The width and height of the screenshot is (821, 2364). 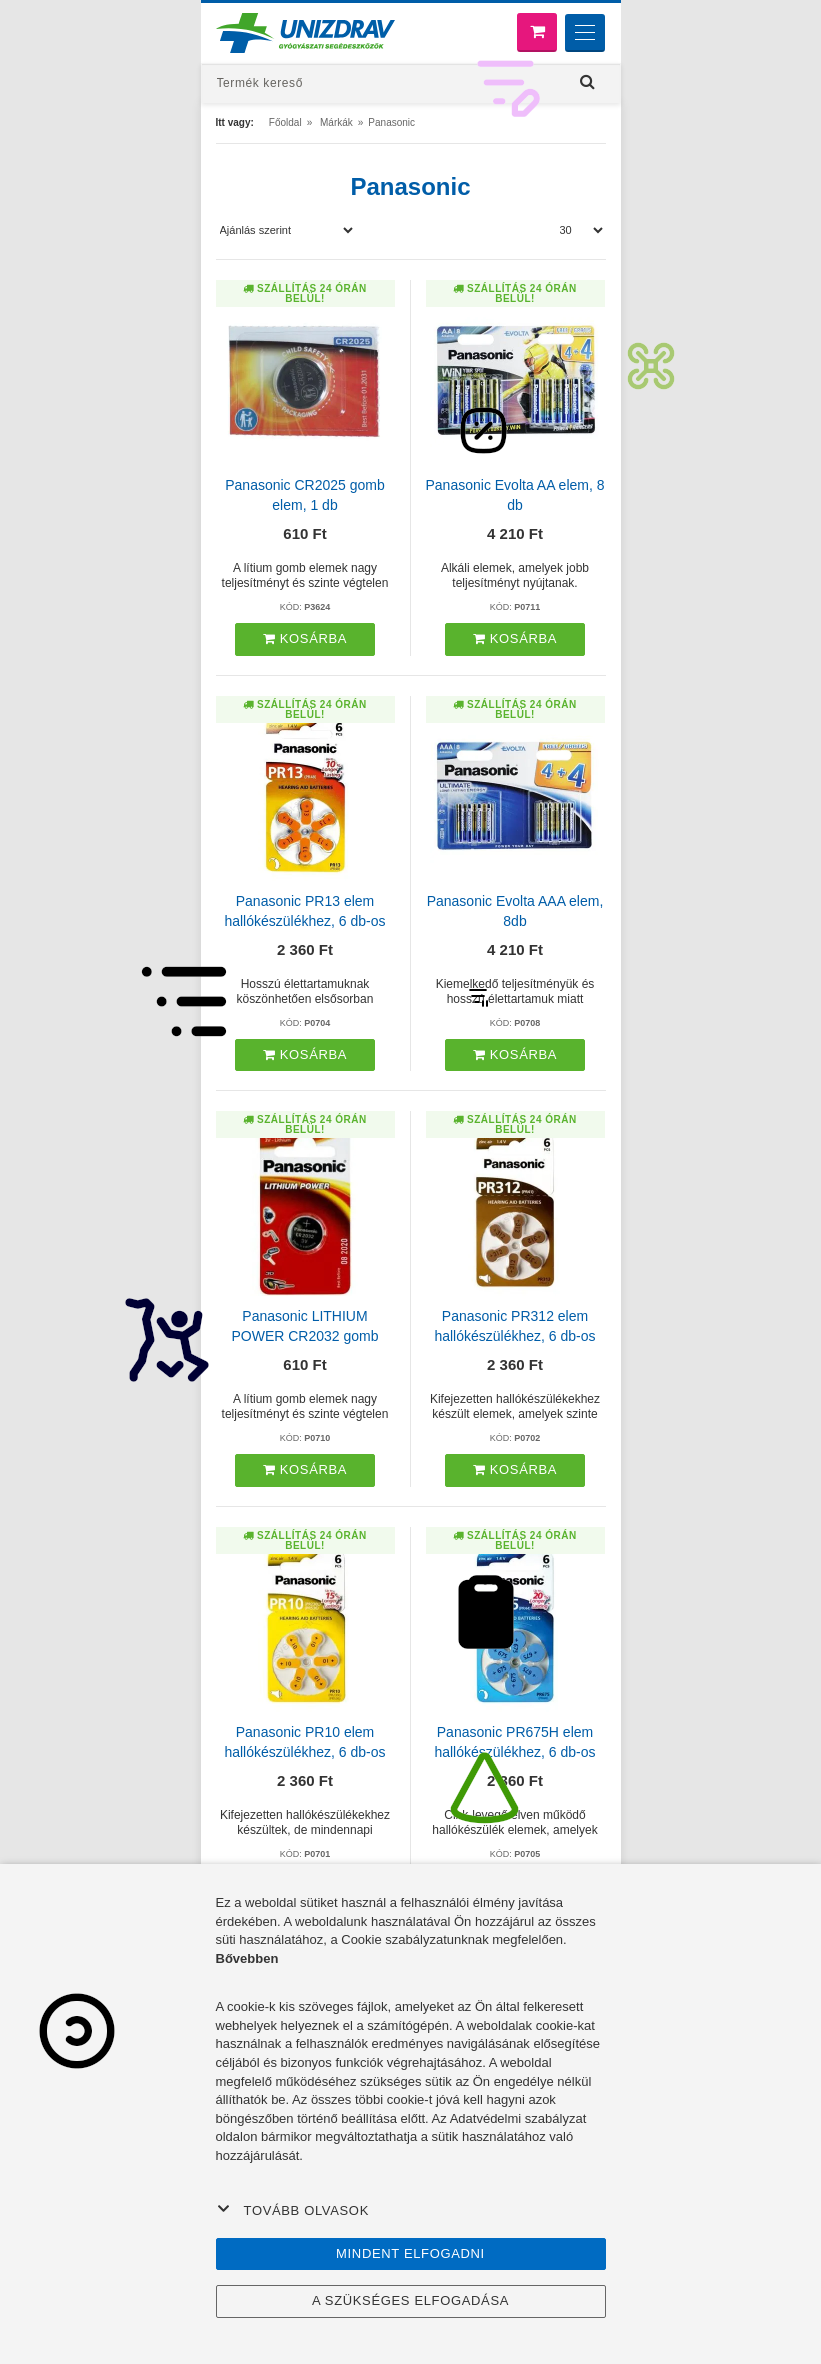 I want to click on view hierarchical list or tree structure, so click(x=181, y=1001).